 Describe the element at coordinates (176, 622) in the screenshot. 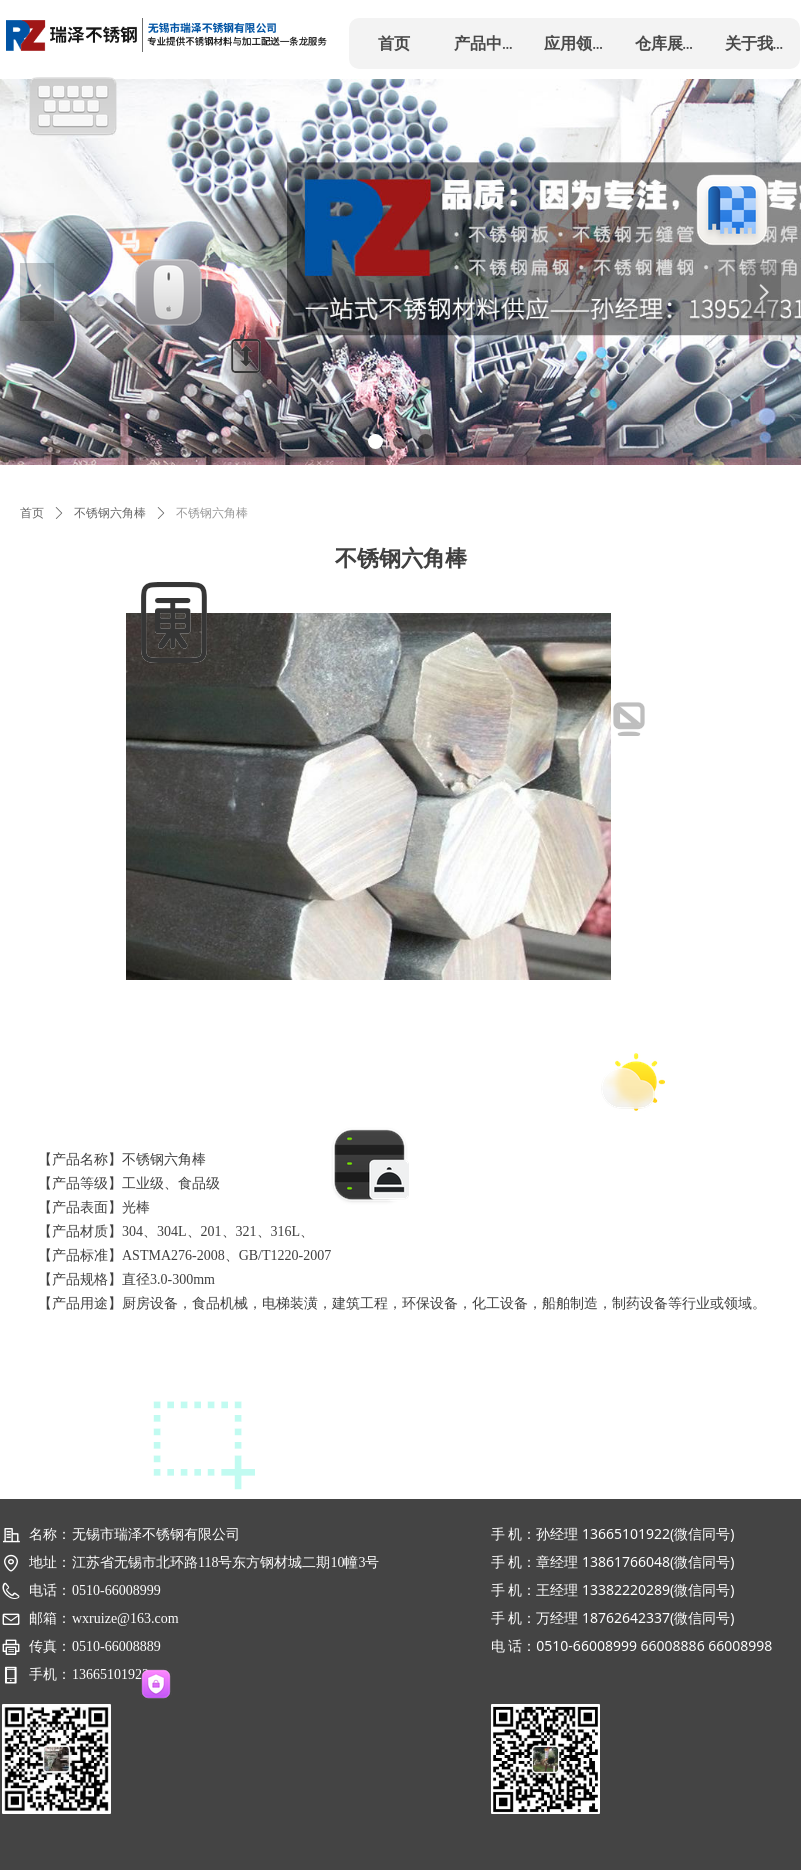

I see `launch gnome mahjongg tile matching game` at that location.